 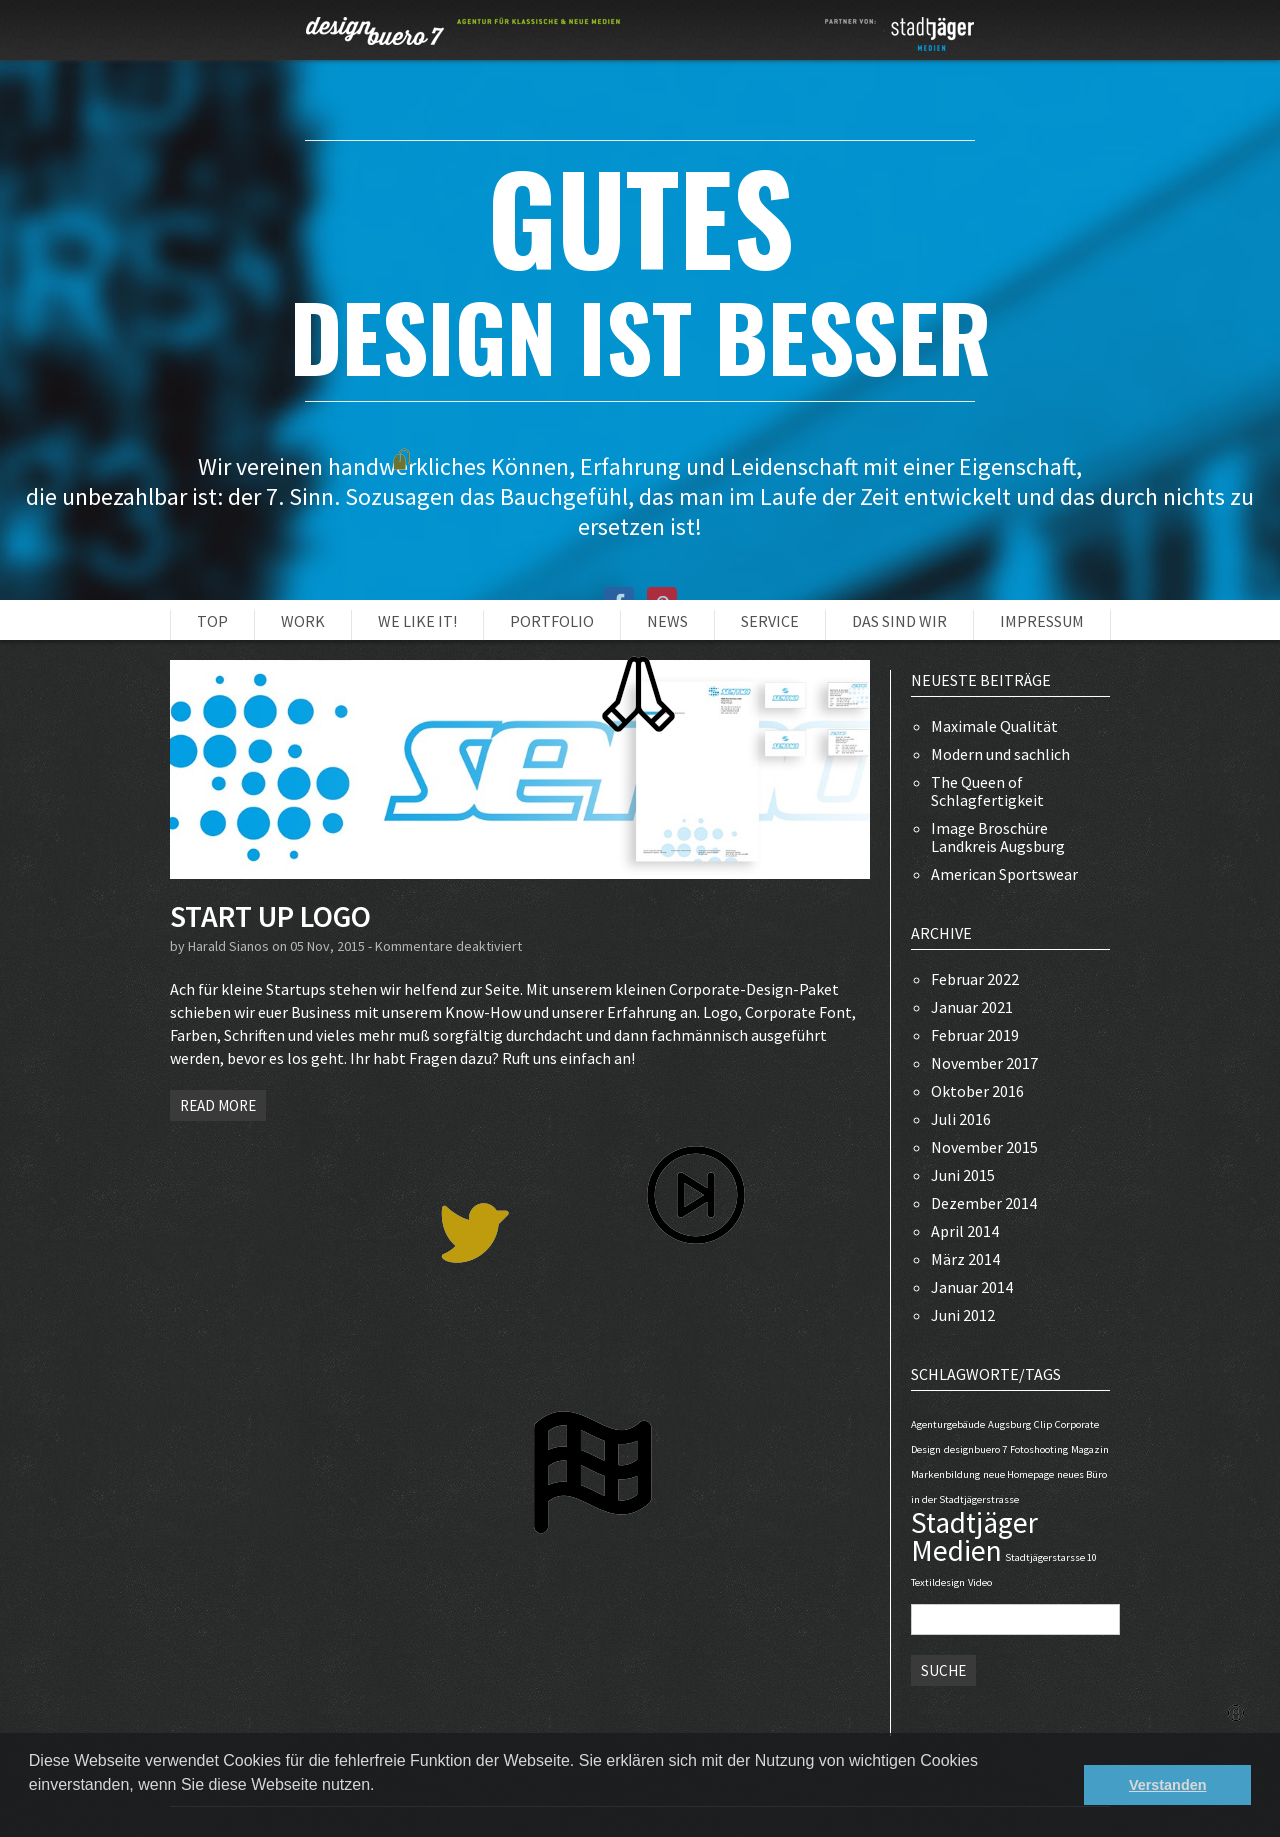 I want to click on express gratitude or thanks, so click(x=638, y=695).